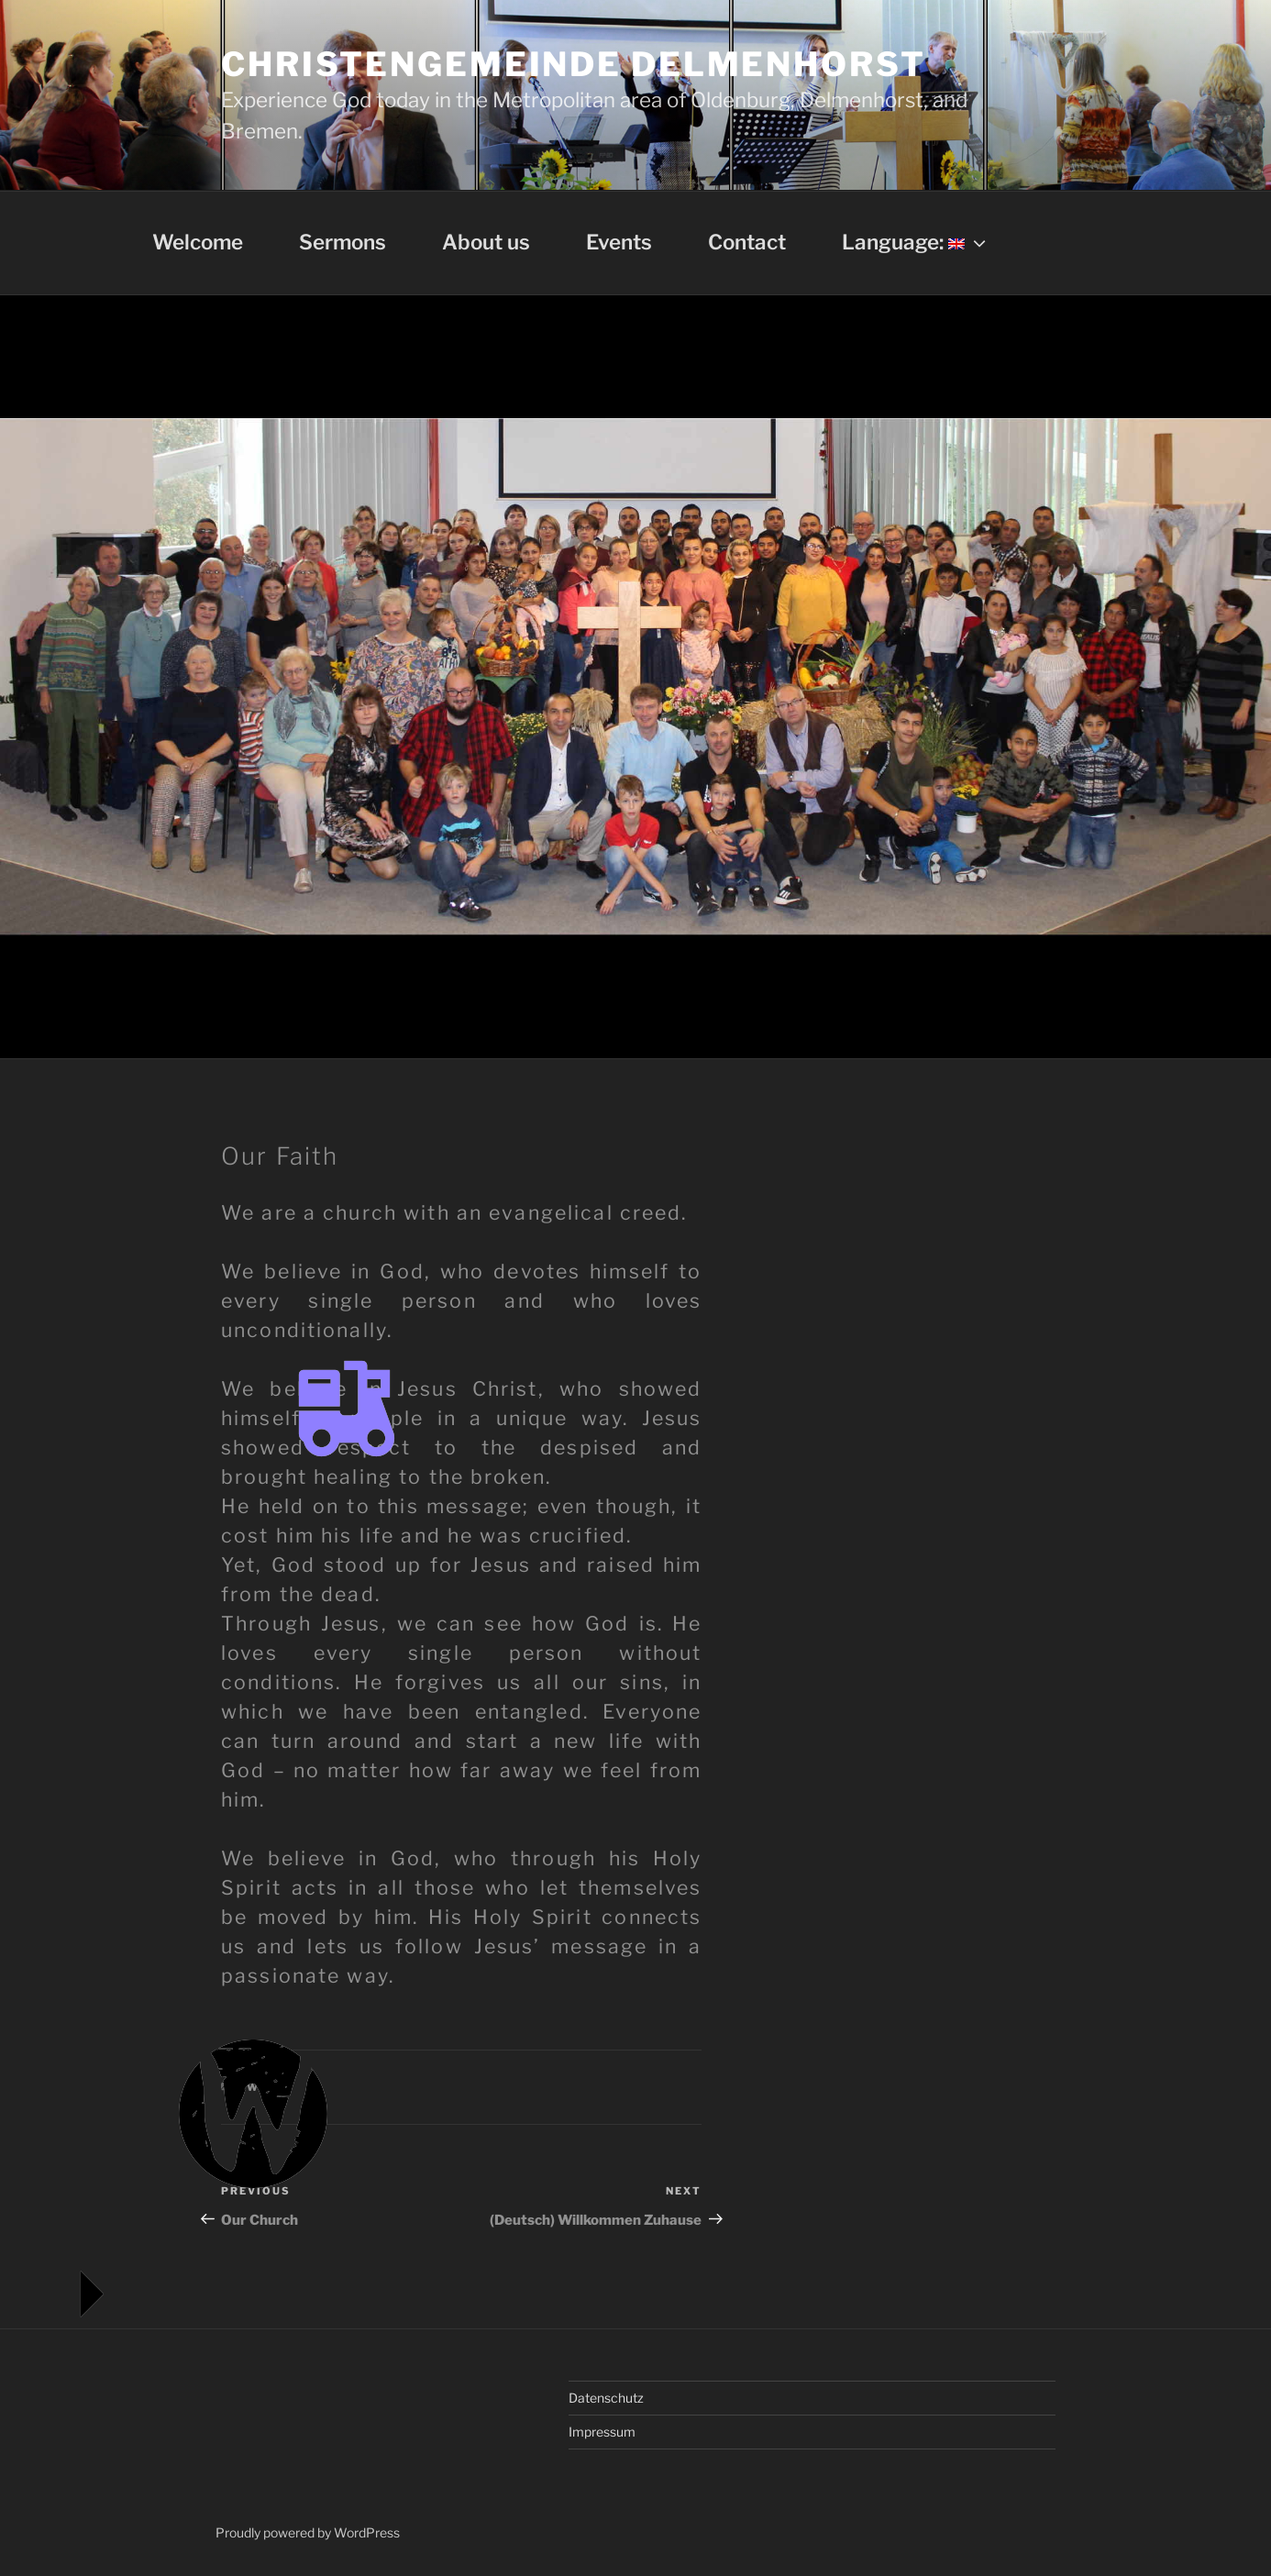  Describe the element at coordinates (344, 1410) in the screenshot. I see `order food for delivery or pickup` at that location.